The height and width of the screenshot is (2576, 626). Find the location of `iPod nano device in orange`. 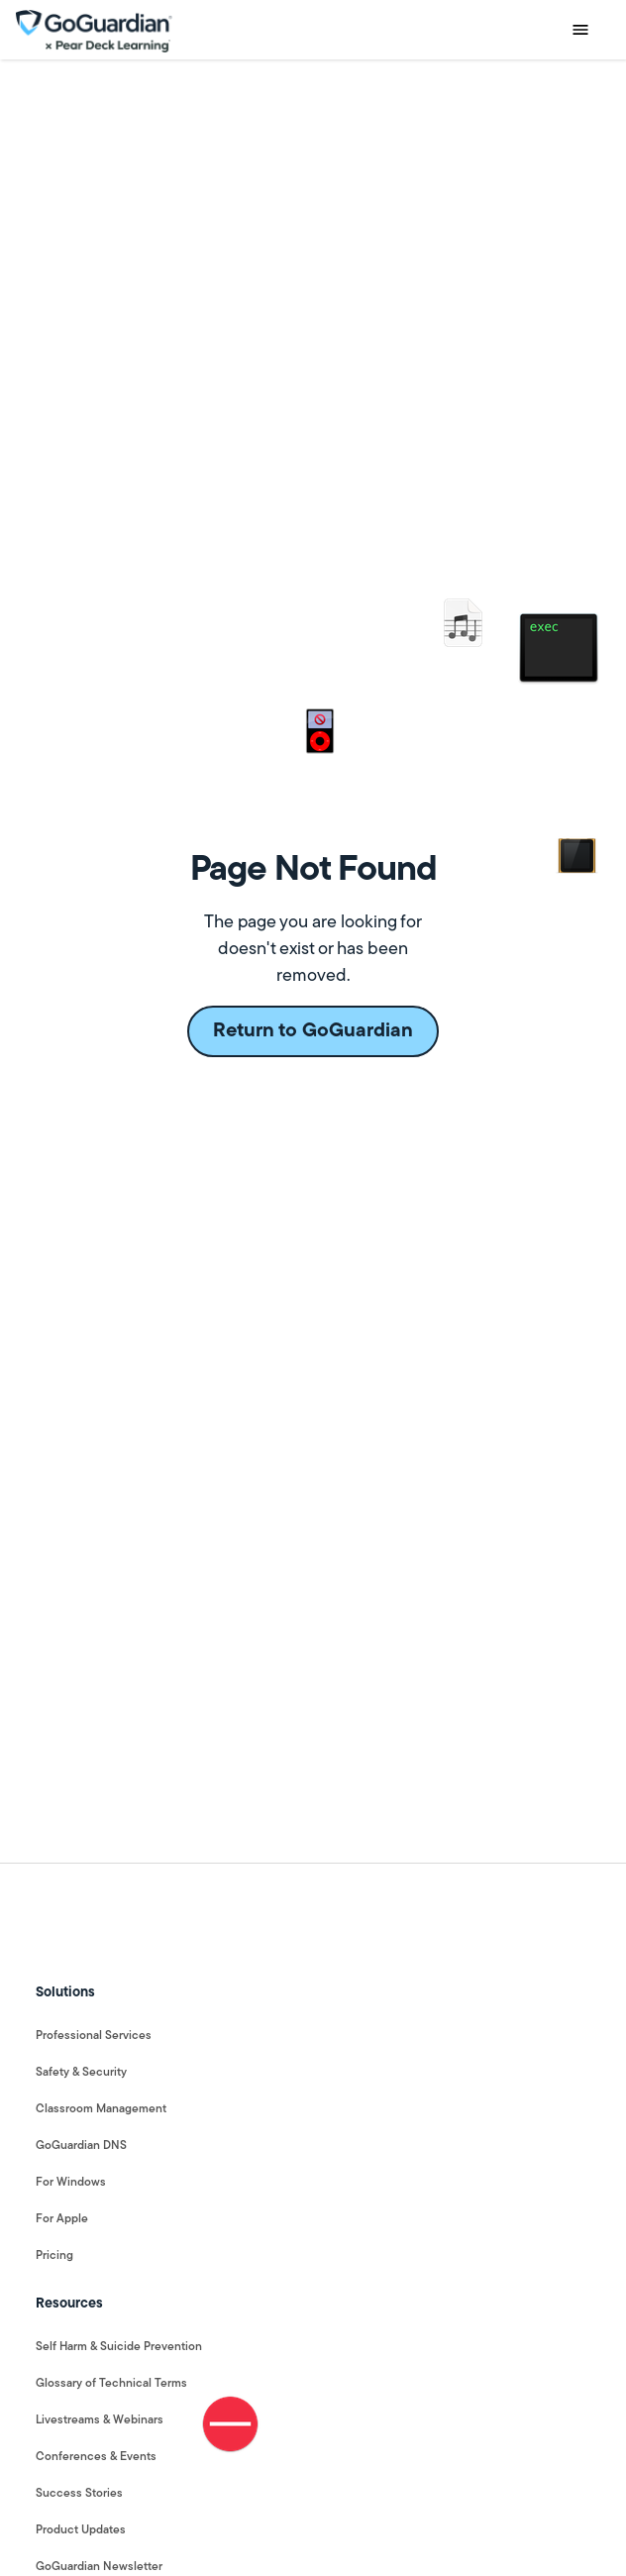

iPod nano device in orange is located at coordinates (576, 855).